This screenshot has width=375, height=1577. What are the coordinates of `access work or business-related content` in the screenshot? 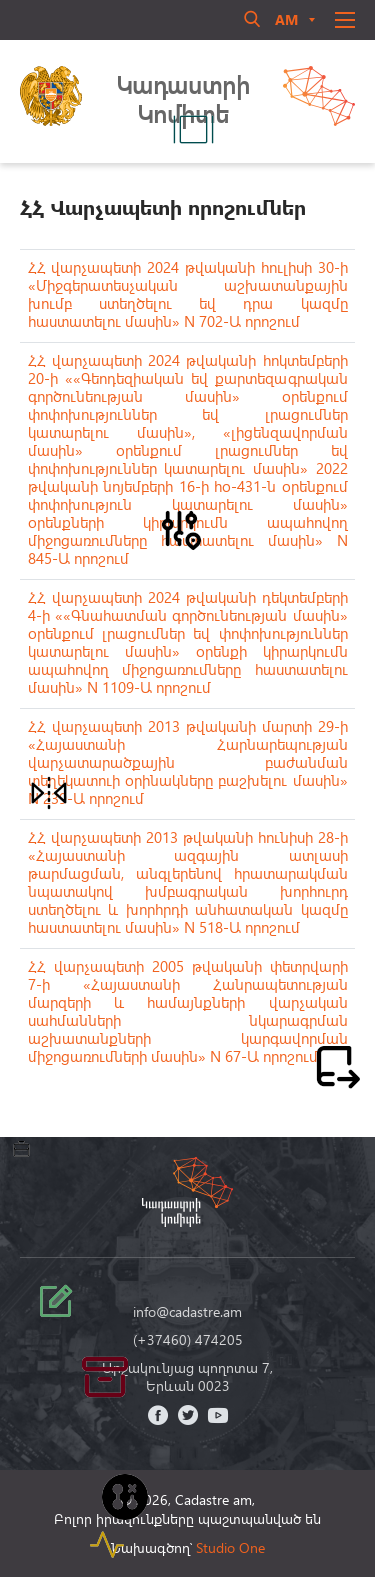 It's located at (21, 1149).